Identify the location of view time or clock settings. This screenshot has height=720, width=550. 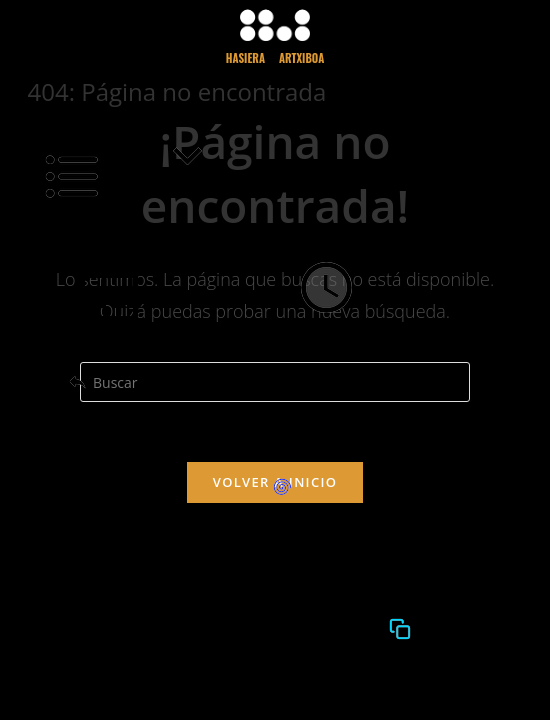
(326, 287).